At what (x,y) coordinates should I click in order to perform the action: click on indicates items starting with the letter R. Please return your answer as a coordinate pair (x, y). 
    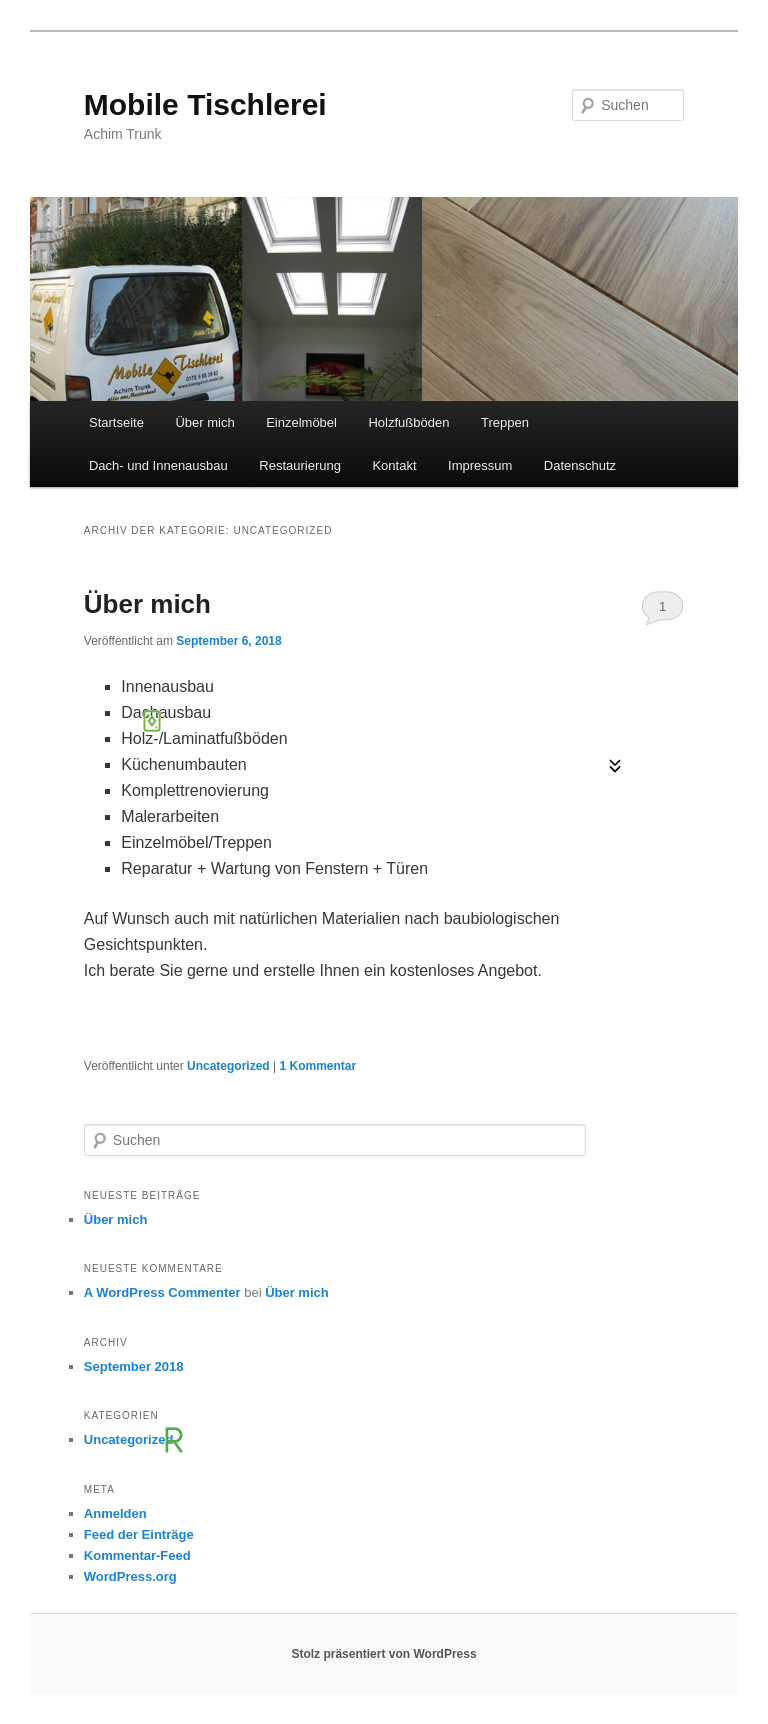
    Looking at the image, I should click on (174, 1440).